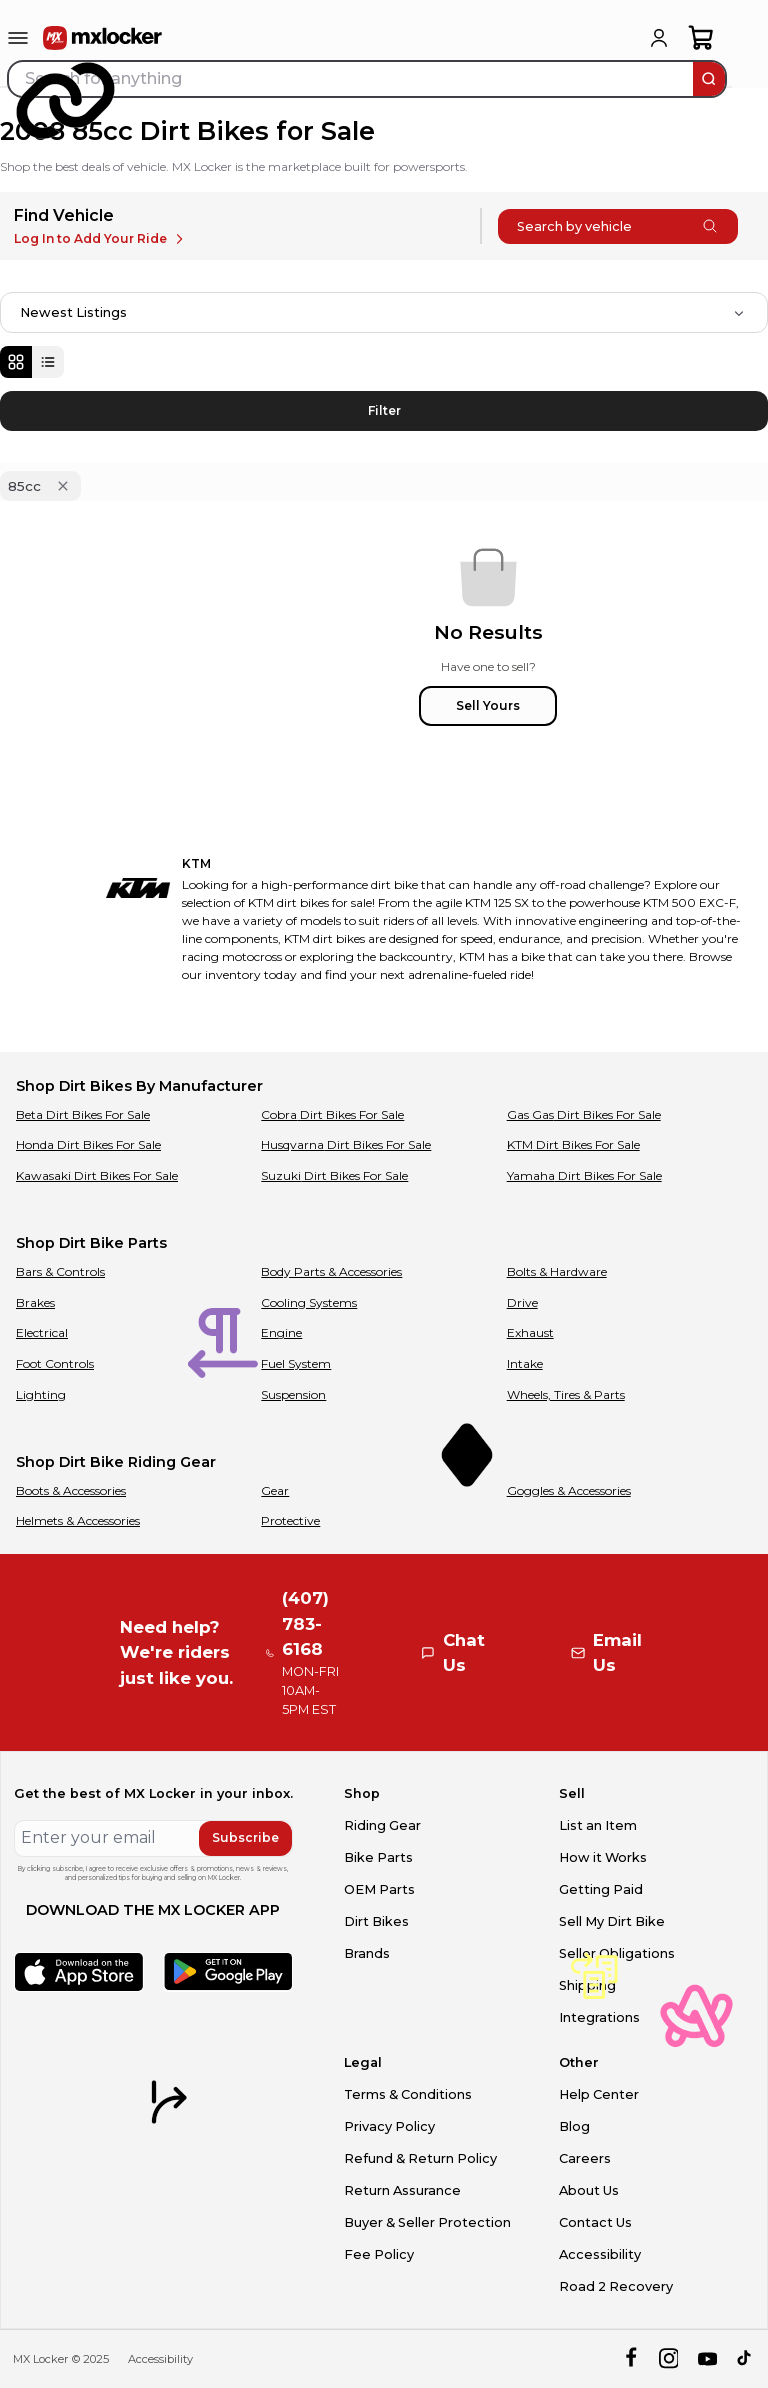  Describe the element at coordinates (696, 2017) in the screenshot. I see `open the Arc browser` at that location.